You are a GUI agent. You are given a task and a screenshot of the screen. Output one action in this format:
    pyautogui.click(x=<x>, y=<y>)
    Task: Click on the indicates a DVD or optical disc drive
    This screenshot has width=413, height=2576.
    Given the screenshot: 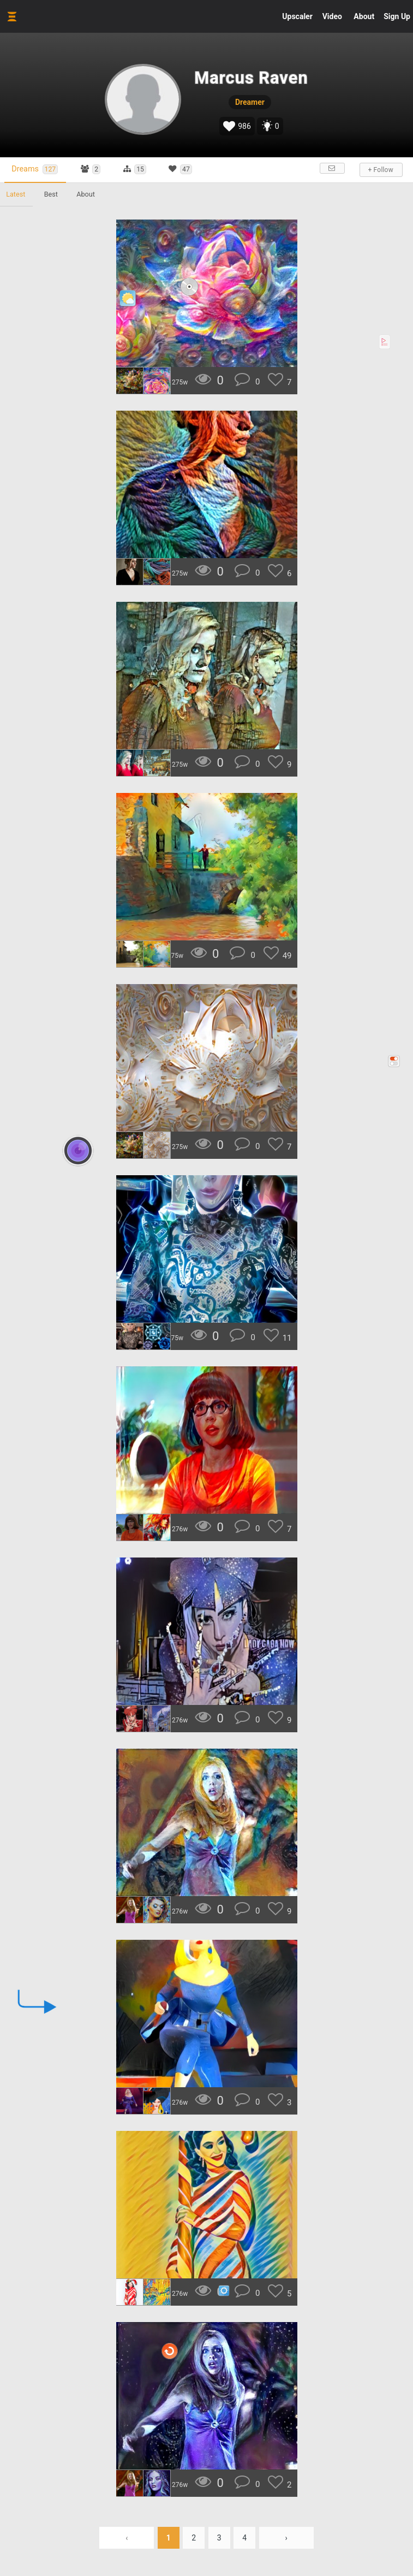 What is the action you would take?
    pyautogui.click(x=189, y=287)
    